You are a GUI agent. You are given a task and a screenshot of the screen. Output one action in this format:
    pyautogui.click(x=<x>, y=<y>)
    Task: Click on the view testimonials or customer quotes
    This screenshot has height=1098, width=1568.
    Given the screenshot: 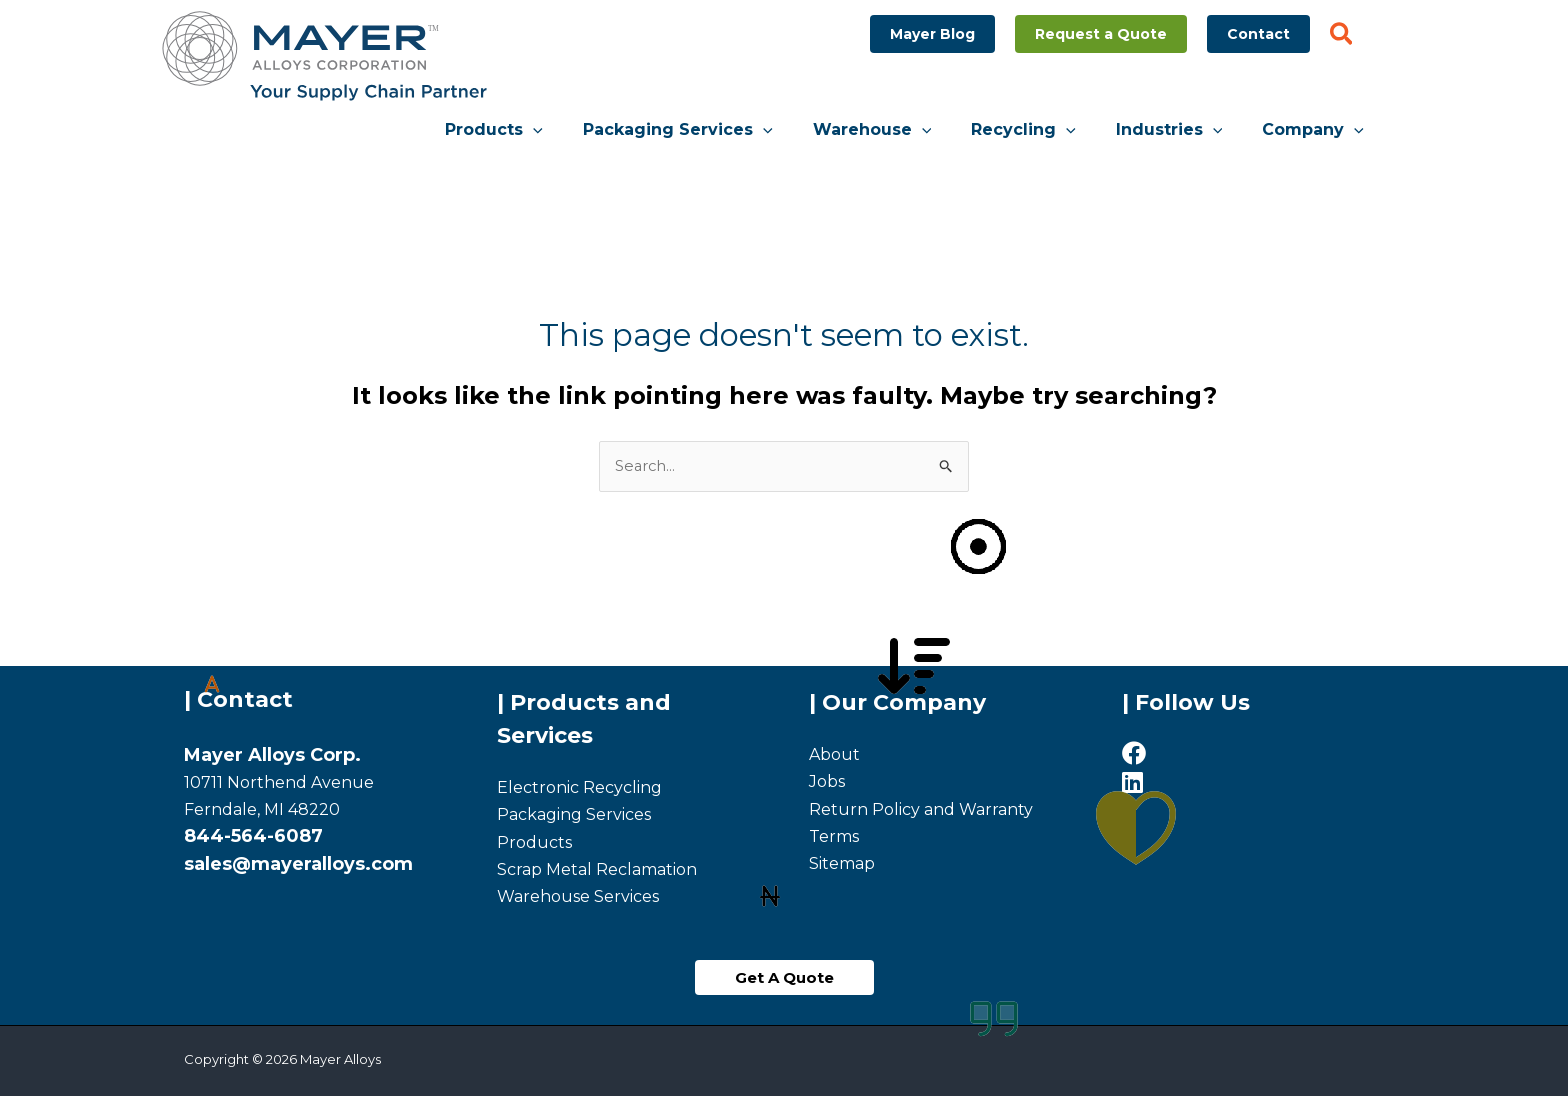 What is the action you would take?
    pyautogui.click(x=994, y=1018)
    